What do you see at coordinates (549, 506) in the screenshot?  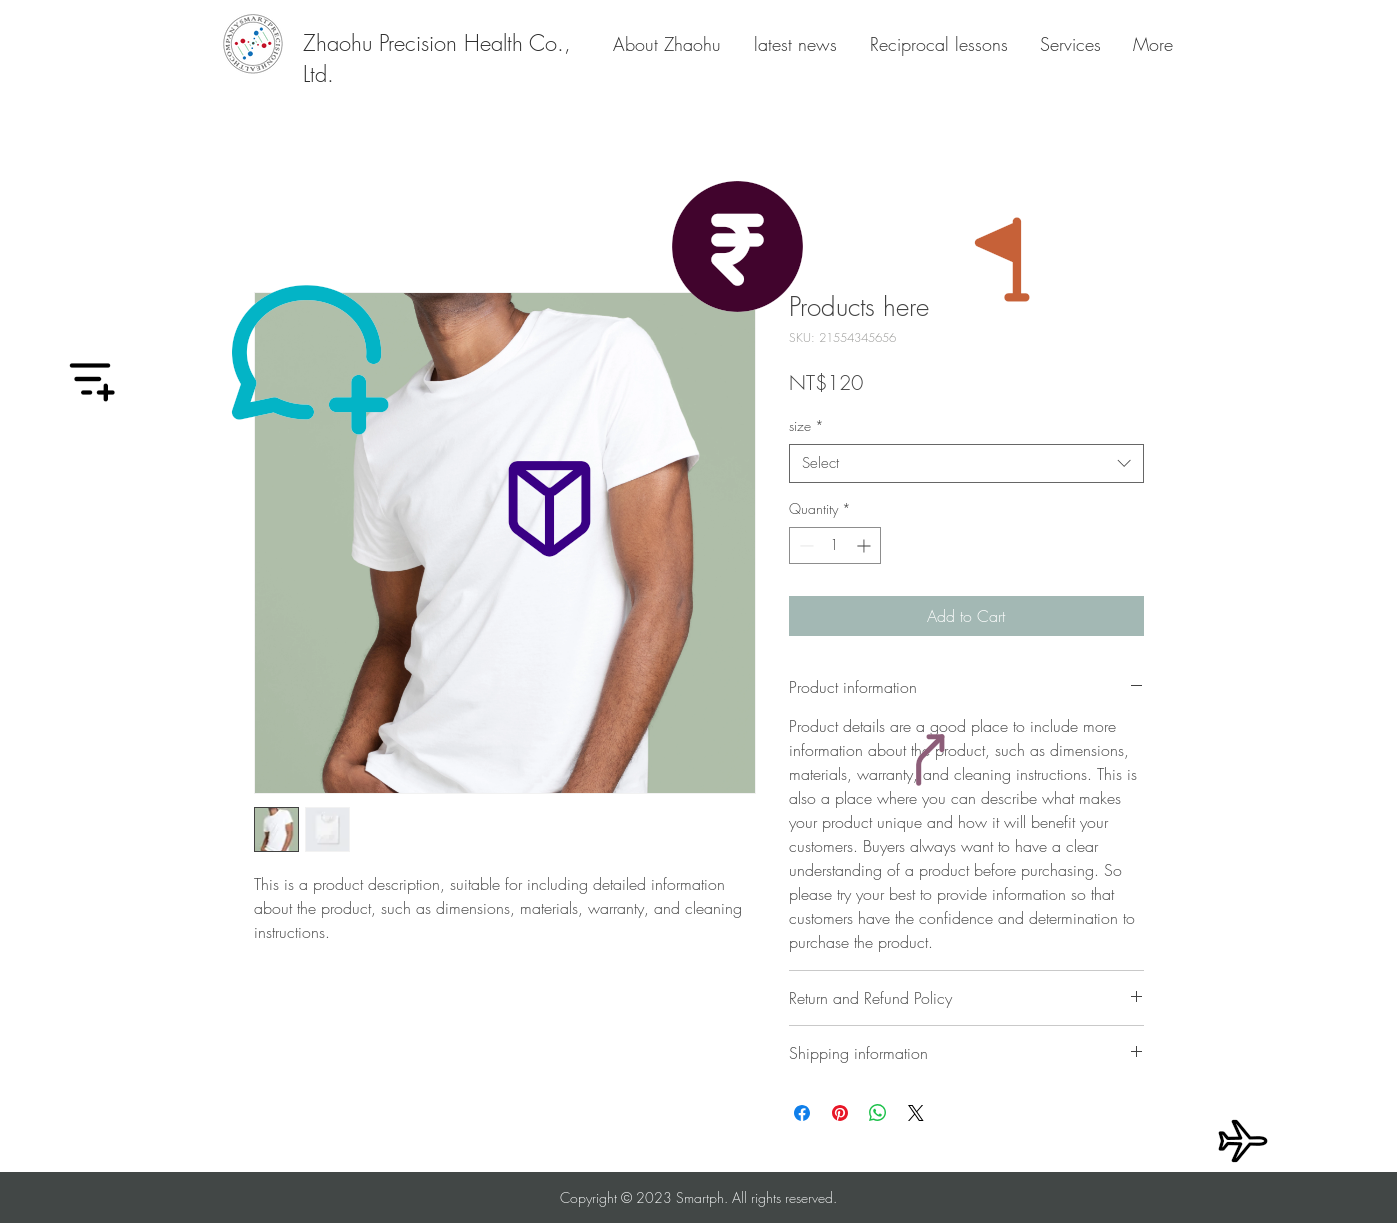 I see `access light refraction or color spectrum tools` at bounding box center [549, 506].